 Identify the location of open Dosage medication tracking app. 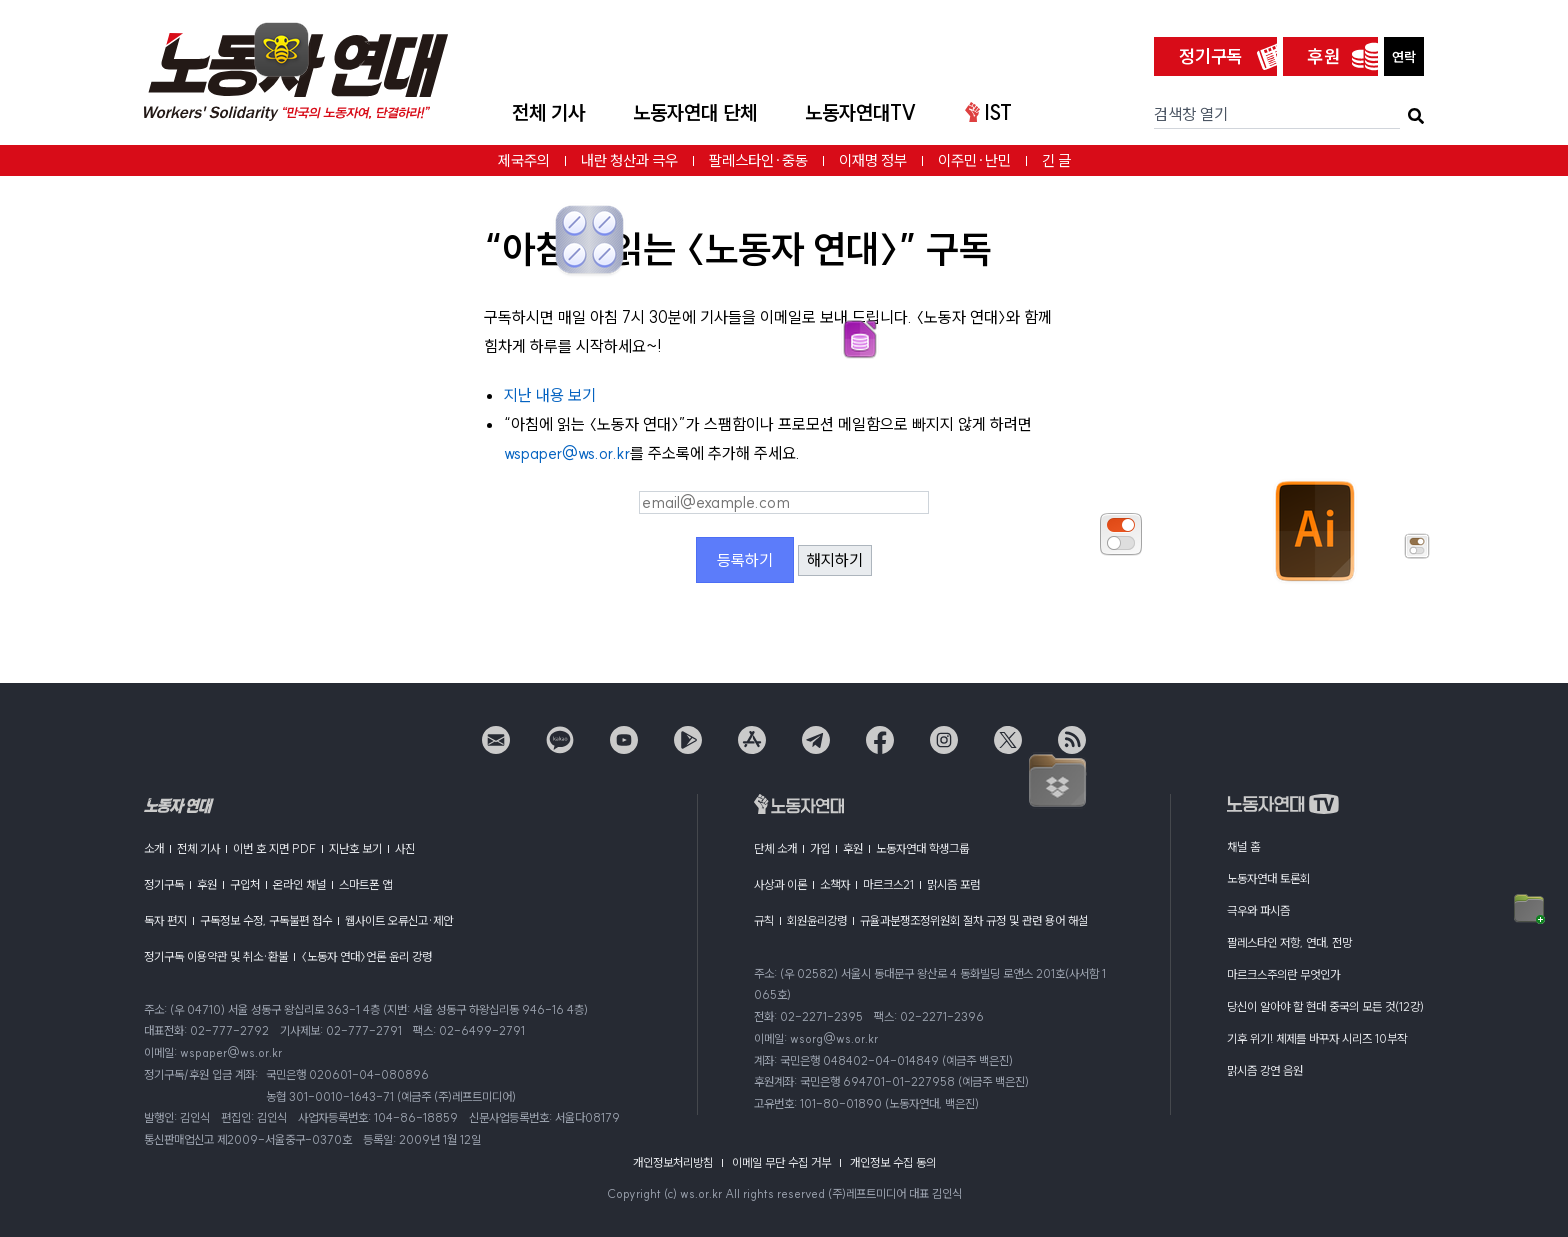
(589, 239).